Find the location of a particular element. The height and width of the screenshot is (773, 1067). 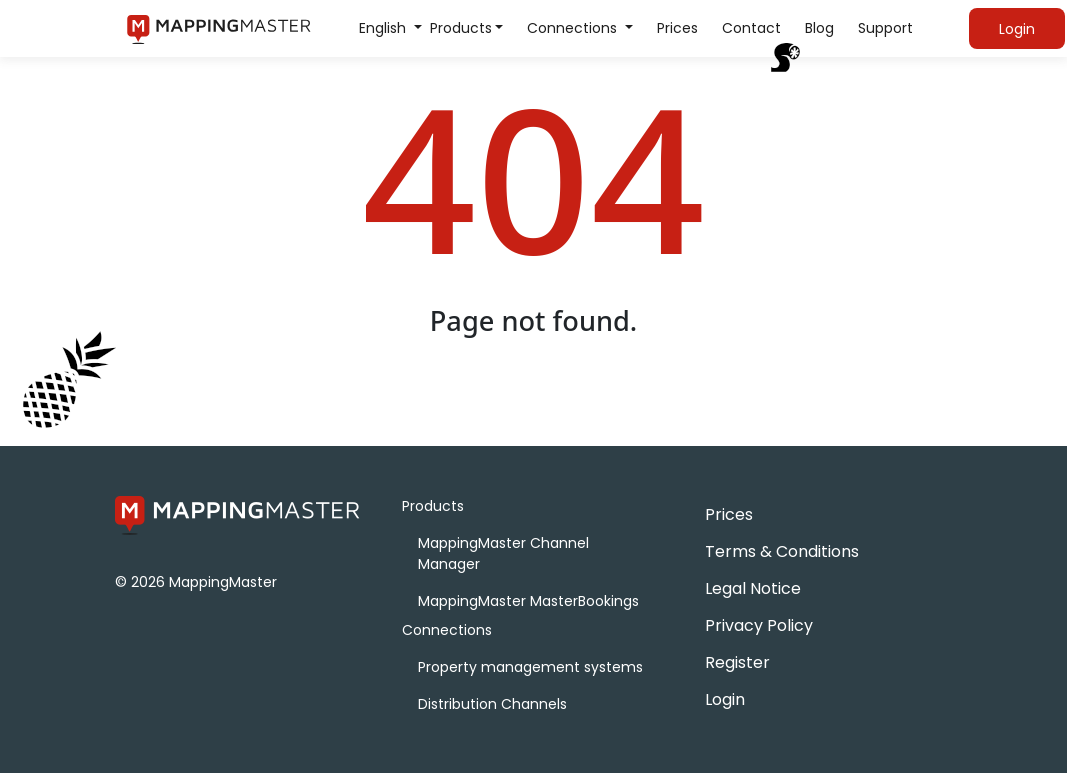

tropical or exotic food category is located at coordinates (71, 380).